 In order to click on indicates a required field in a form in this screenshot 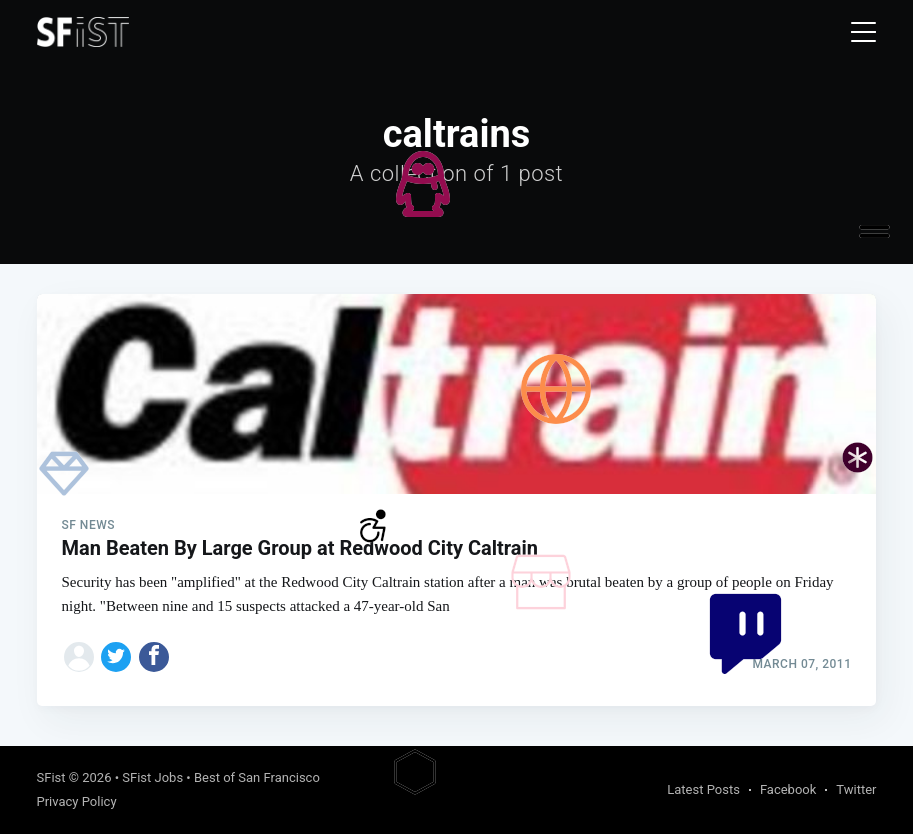, I will do `click(857, 457)`.